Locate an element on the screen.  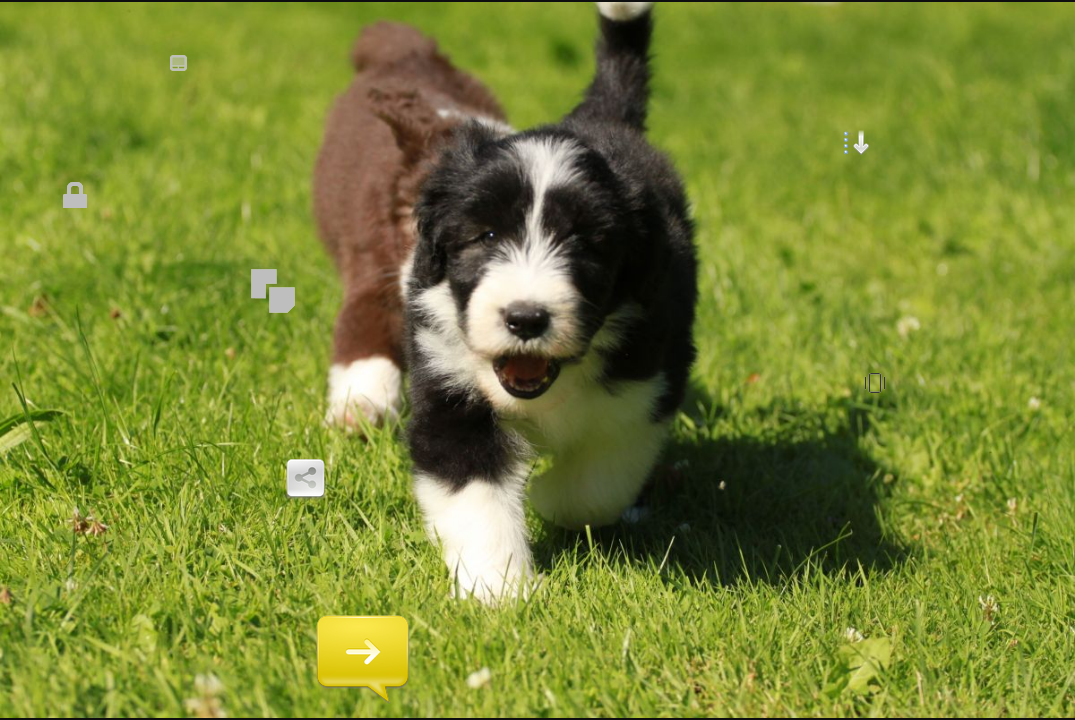
indicates content is locked or protected from editing is located at coordinates (75, 196).